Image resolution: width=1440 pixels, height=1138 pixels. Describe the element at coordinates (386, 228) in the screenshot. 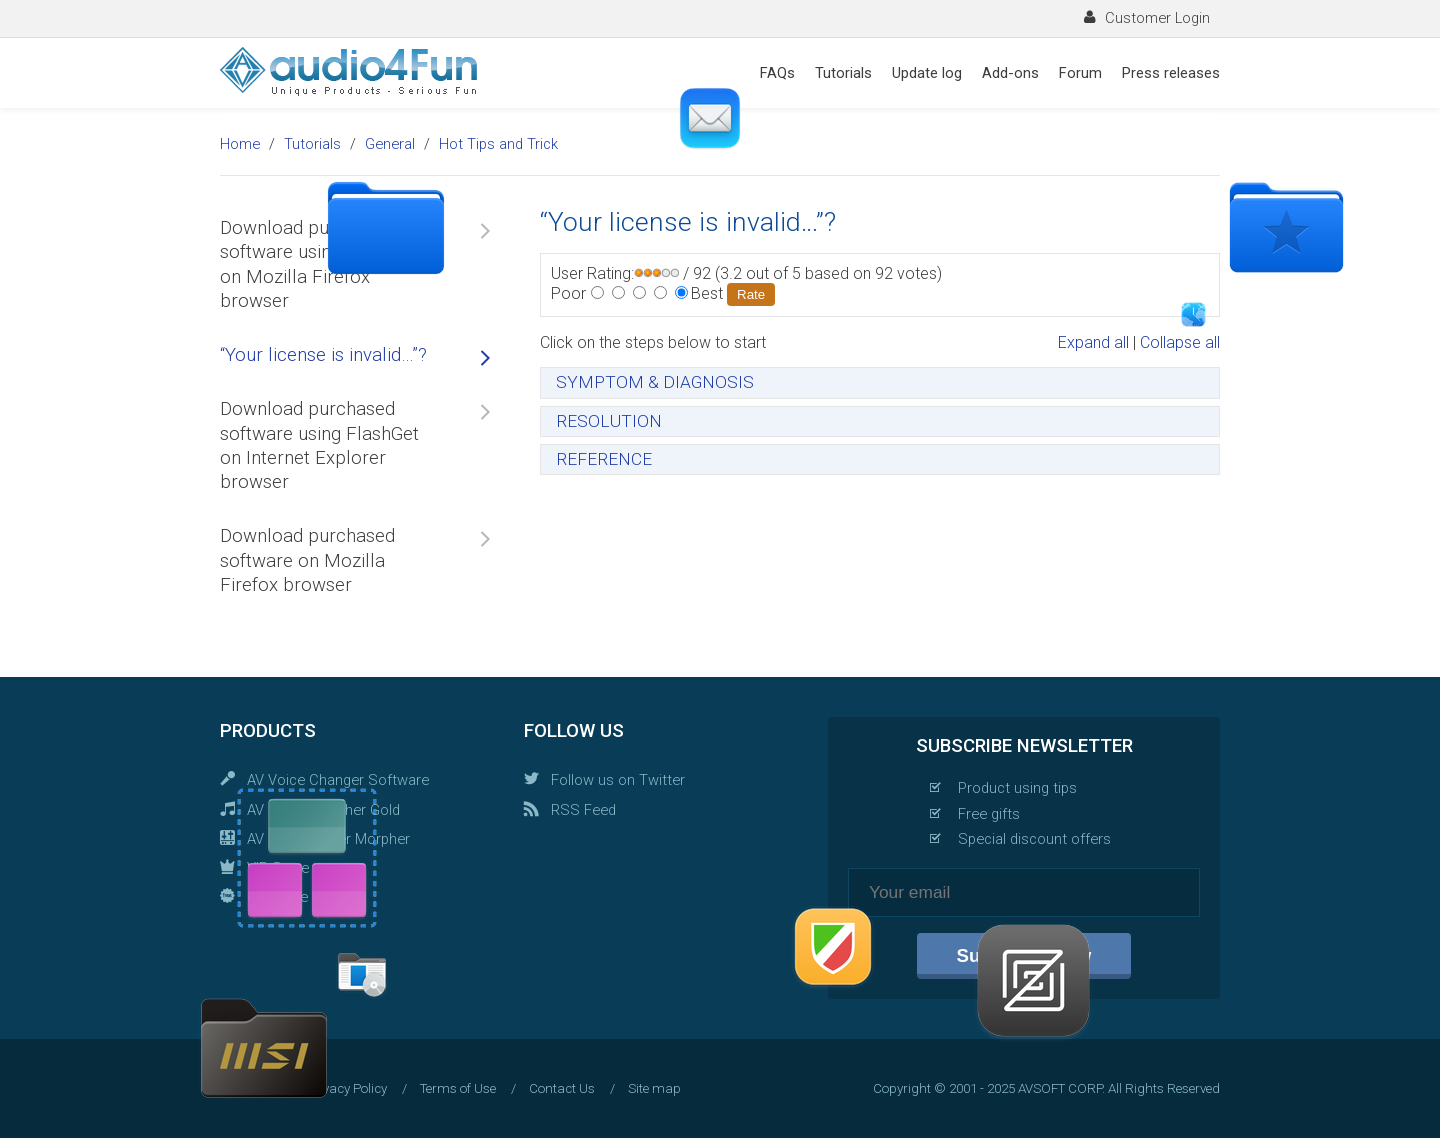

I see `open folder to view files` at that location.